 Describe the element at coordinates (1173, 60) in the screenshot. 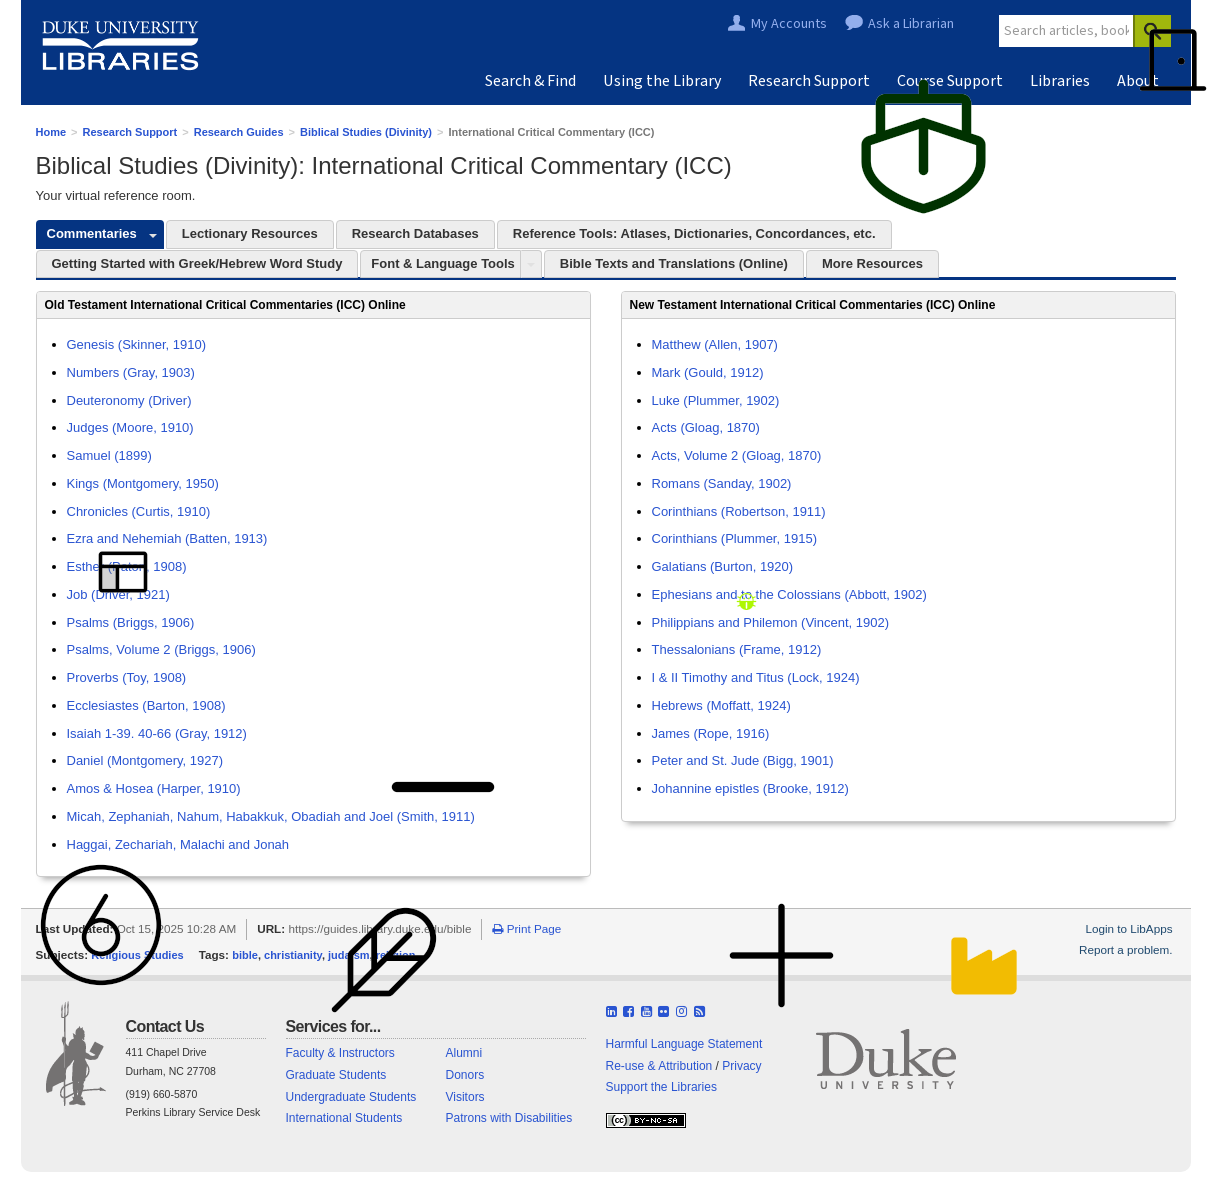

I see `exit or log out of the application` at that location.